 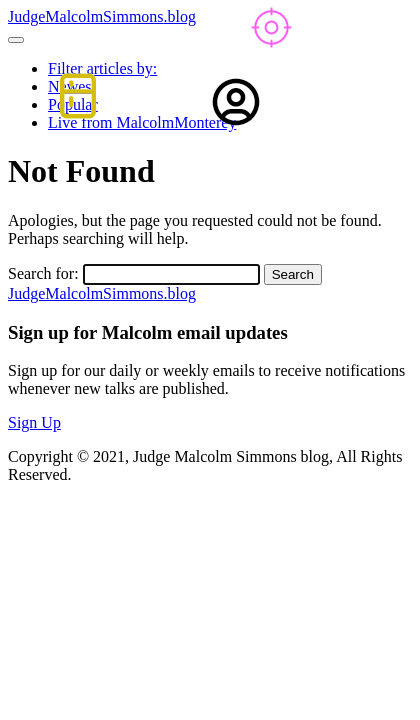 I want to click on access kitchen appliance controls, so click(x=78, y=96).